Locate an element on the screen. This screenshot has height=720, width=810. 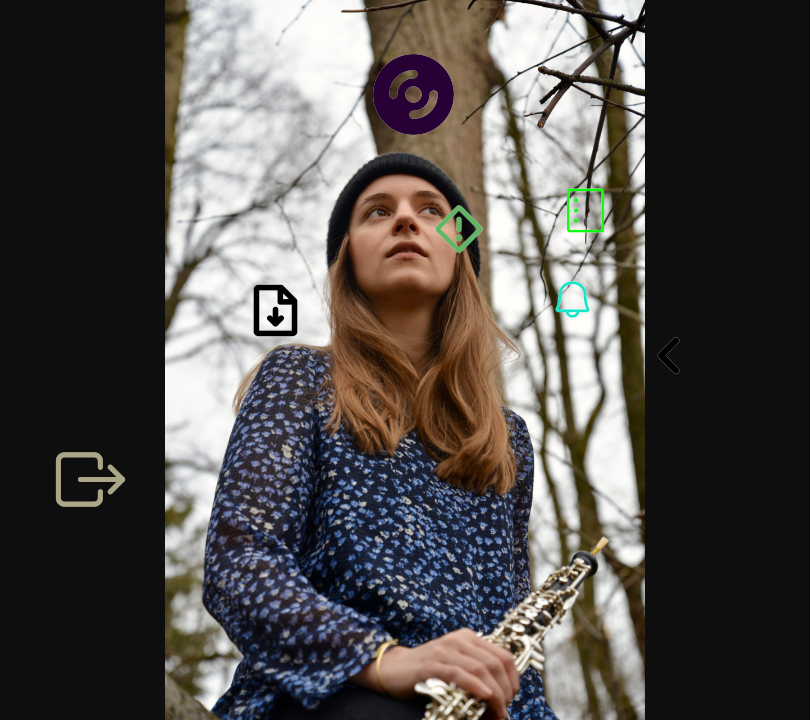
view screenplay or script documents is located at coordinates (585, 210).